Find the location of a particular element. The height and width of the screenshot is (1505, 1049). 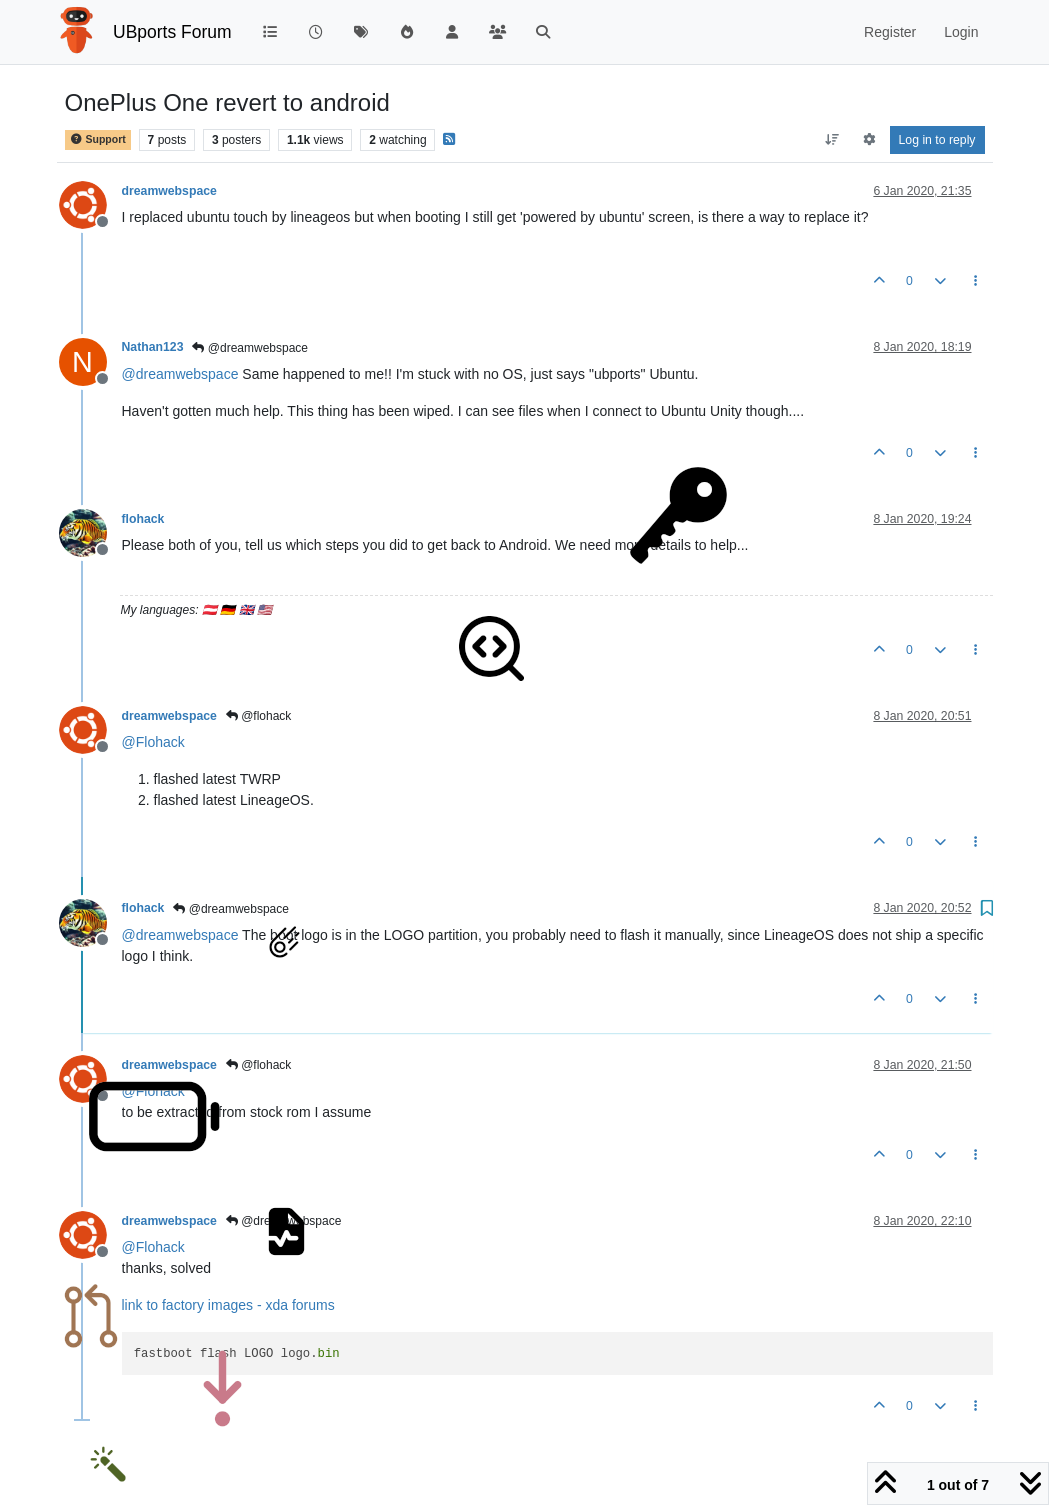

view medical records or health documents is located at coordinates (286, 1231).